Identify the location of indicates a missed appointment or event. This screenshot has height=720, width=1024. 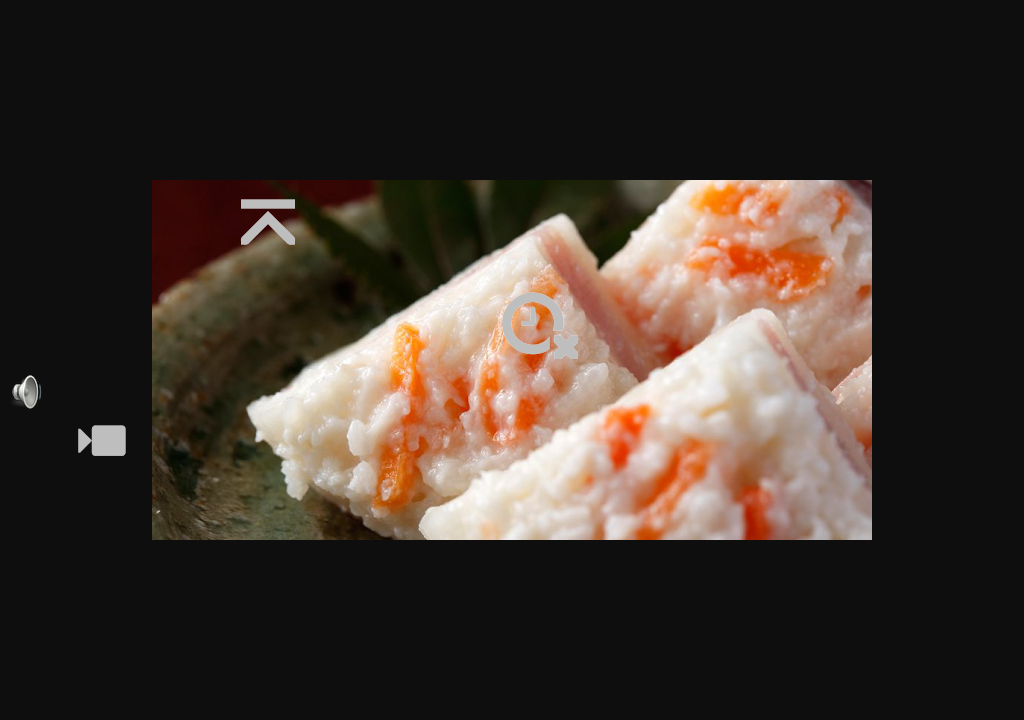
(540, 321).